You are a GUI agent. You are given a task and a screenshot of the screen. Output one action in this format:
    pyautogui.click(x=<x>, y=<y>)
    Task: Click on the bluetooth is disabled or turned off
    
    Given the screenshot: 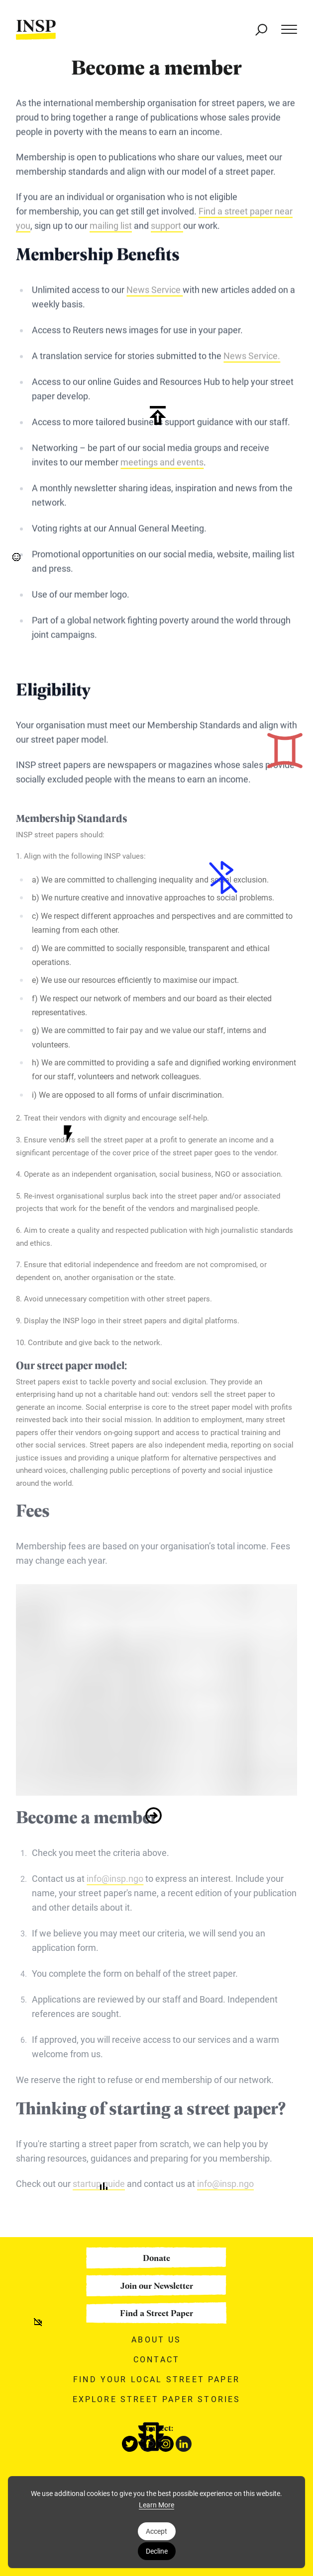 What is the action you would take?
    pyautogui.click(x=222, y=878)
    